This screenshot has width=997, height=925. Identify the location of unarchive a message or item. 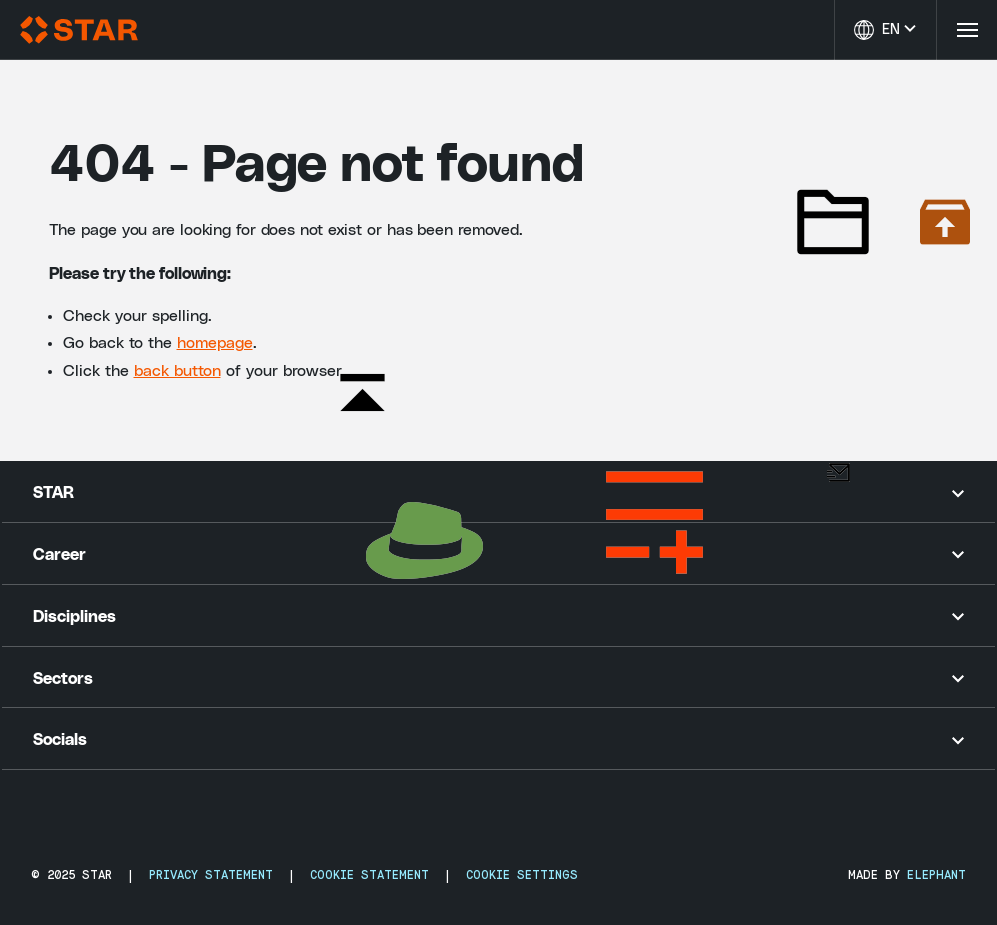
(945, 222).